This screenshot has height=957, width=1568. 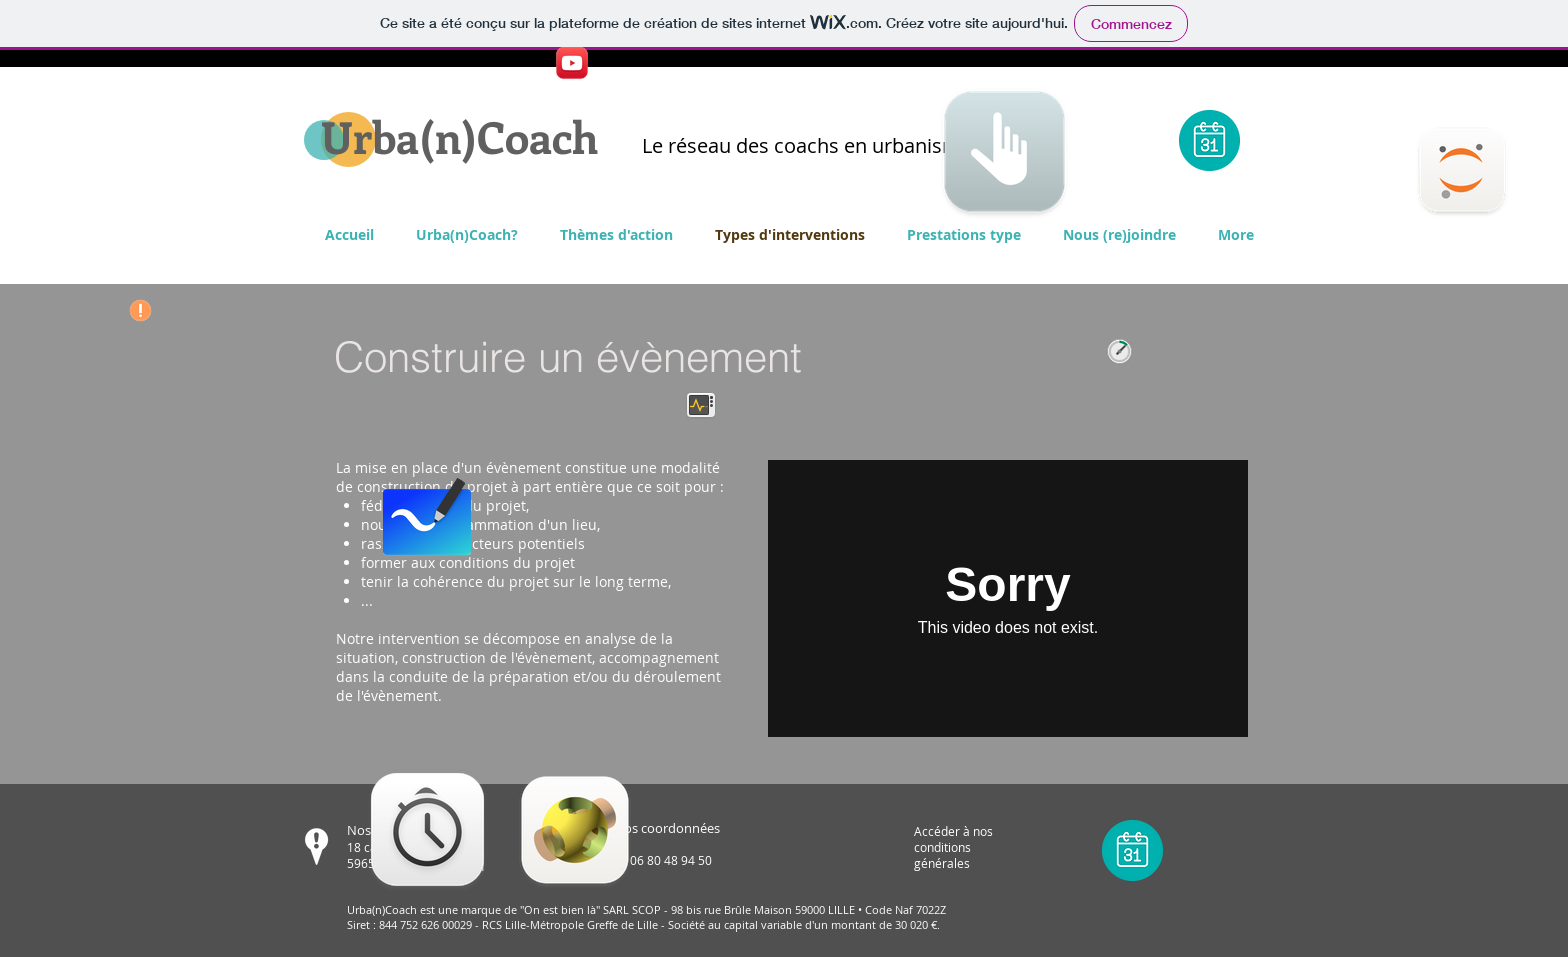 I want to click on open the YouTube app, so click(x=572, y=63).